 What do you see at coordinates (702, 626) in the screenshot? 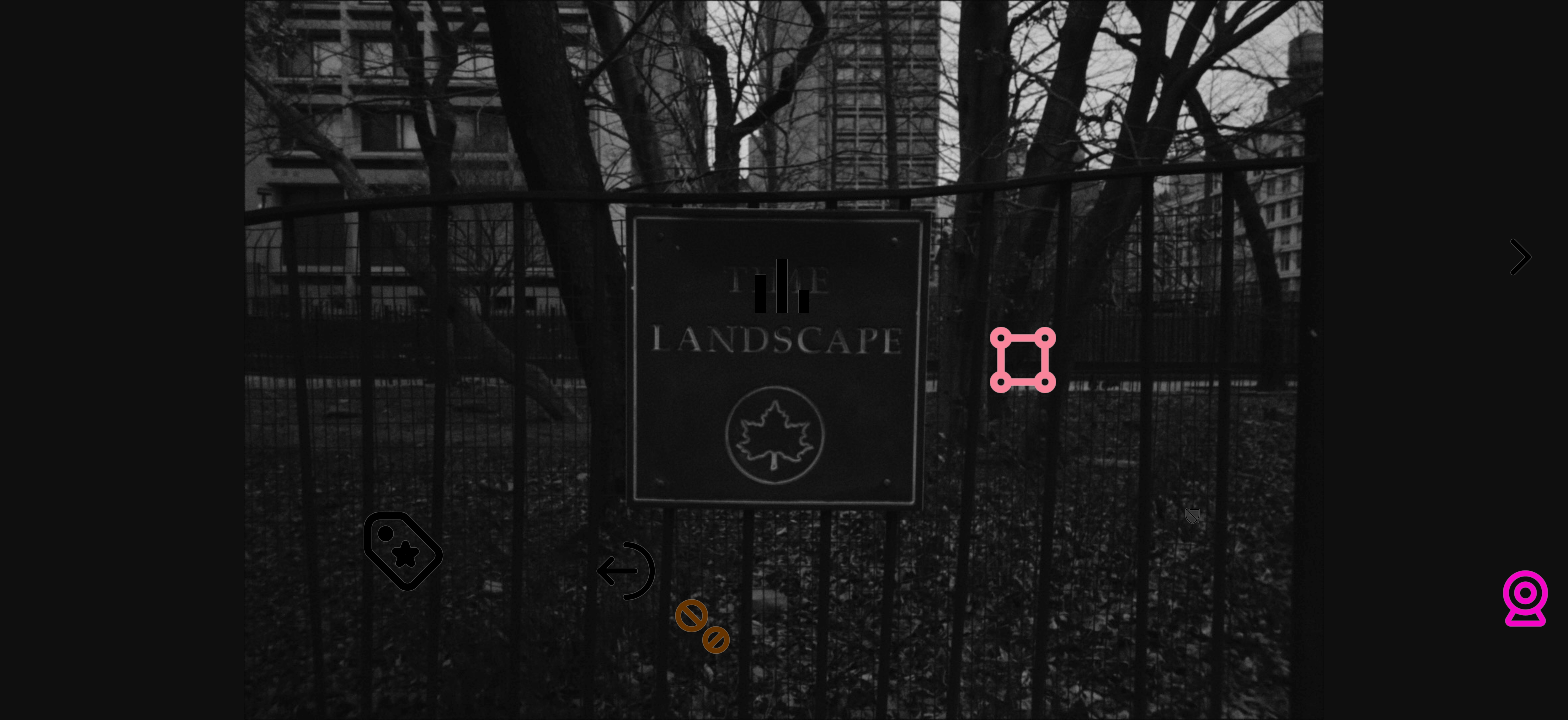
I see `access medication tracking or reminders` at bounding box center [702, 626].